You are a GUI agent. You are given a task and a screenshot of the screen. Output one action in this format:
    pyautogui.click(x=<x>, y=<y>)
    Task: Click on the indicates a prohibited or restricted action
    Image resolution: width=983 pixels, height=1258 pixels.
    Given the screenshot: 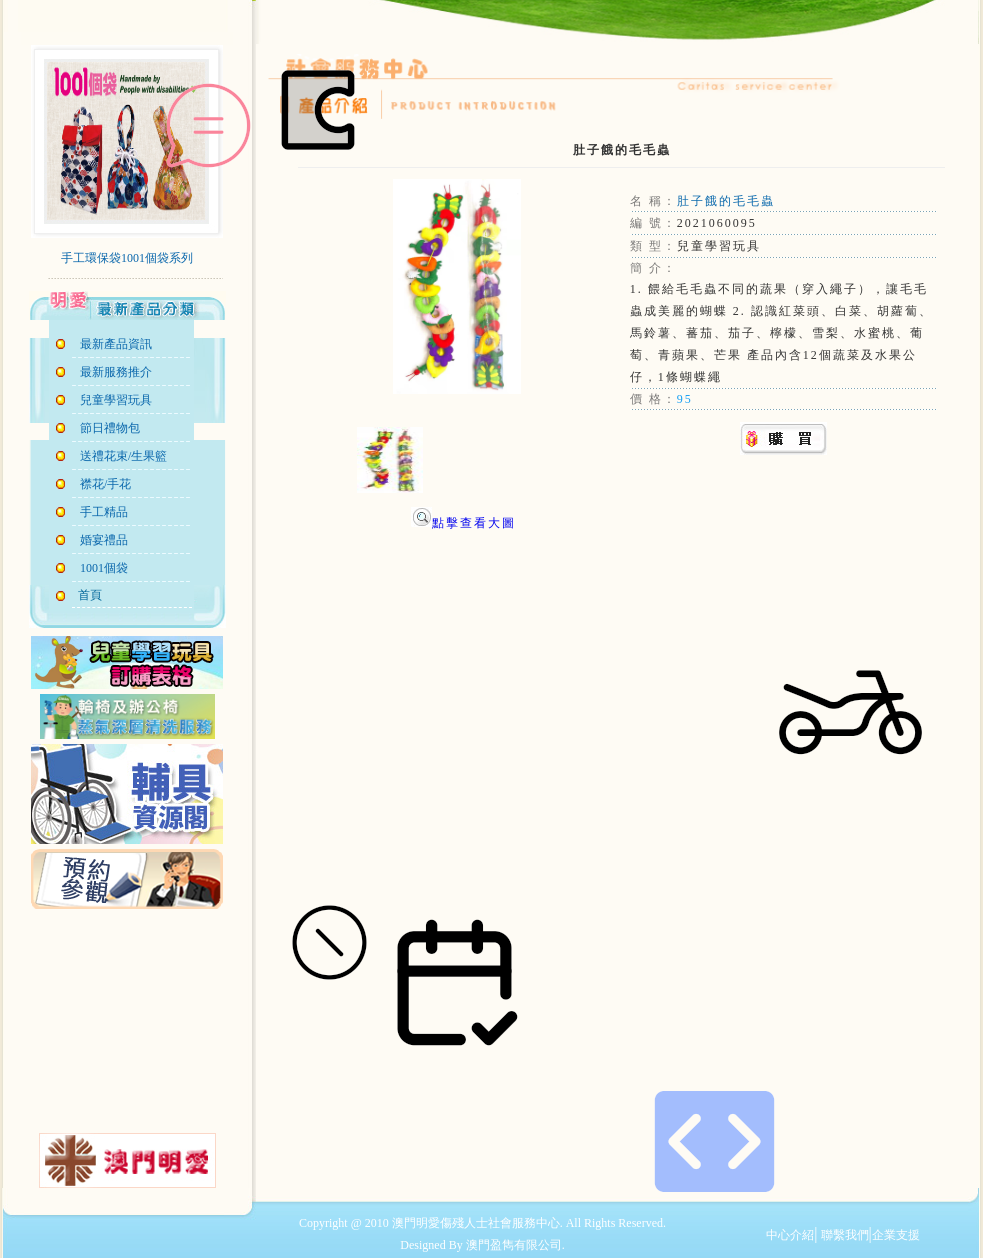 What is the action you would take?
    pyautogui.click(x=329, y=942)
    